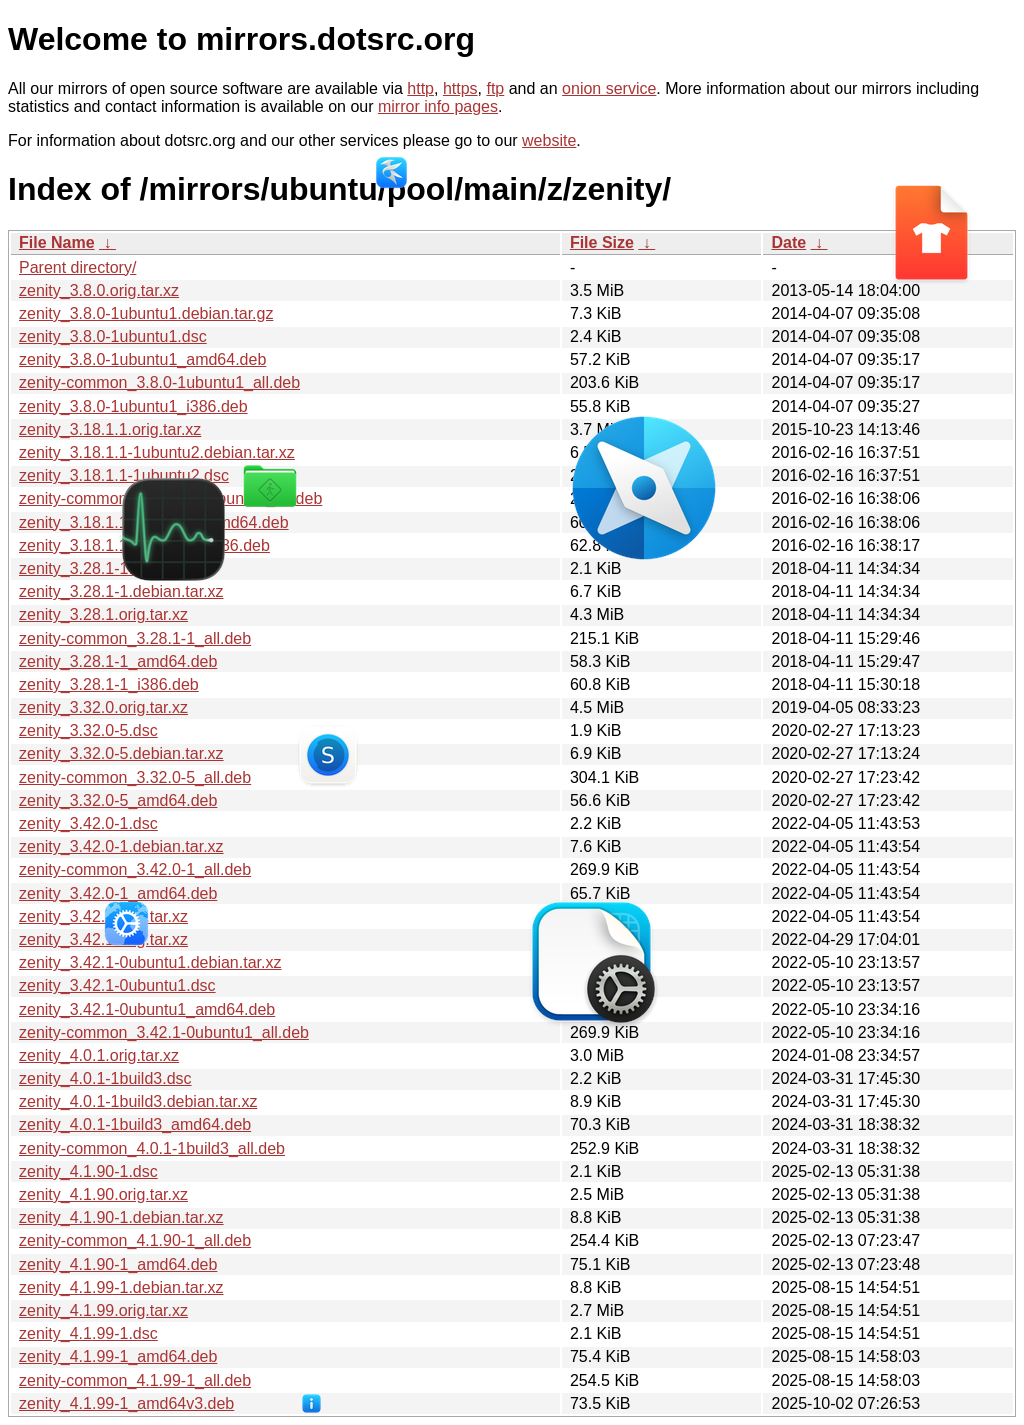  I want to click on access public or shared folder, so click(270, 486).